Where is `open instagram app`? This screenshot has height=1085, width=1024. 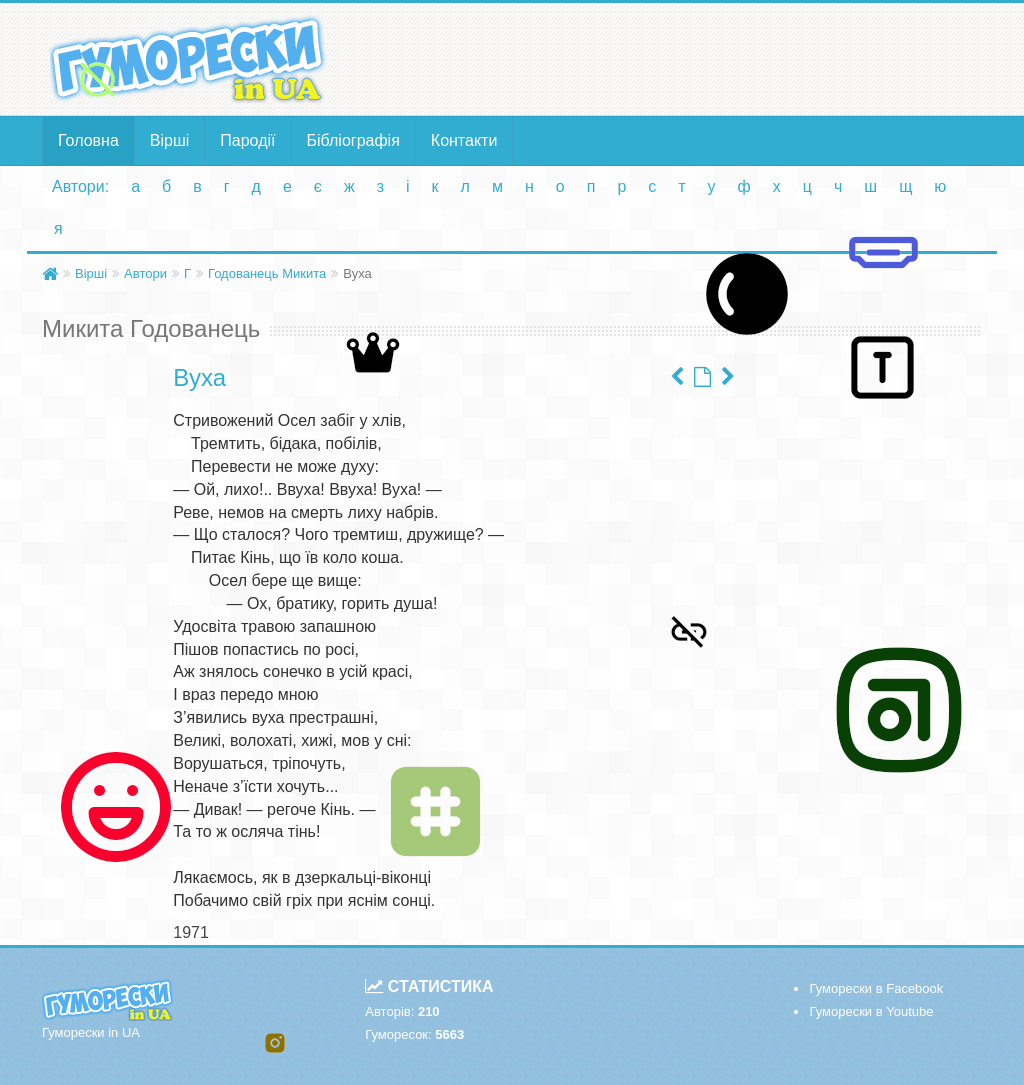
open instagram app is located at coordinates (275, 1043).